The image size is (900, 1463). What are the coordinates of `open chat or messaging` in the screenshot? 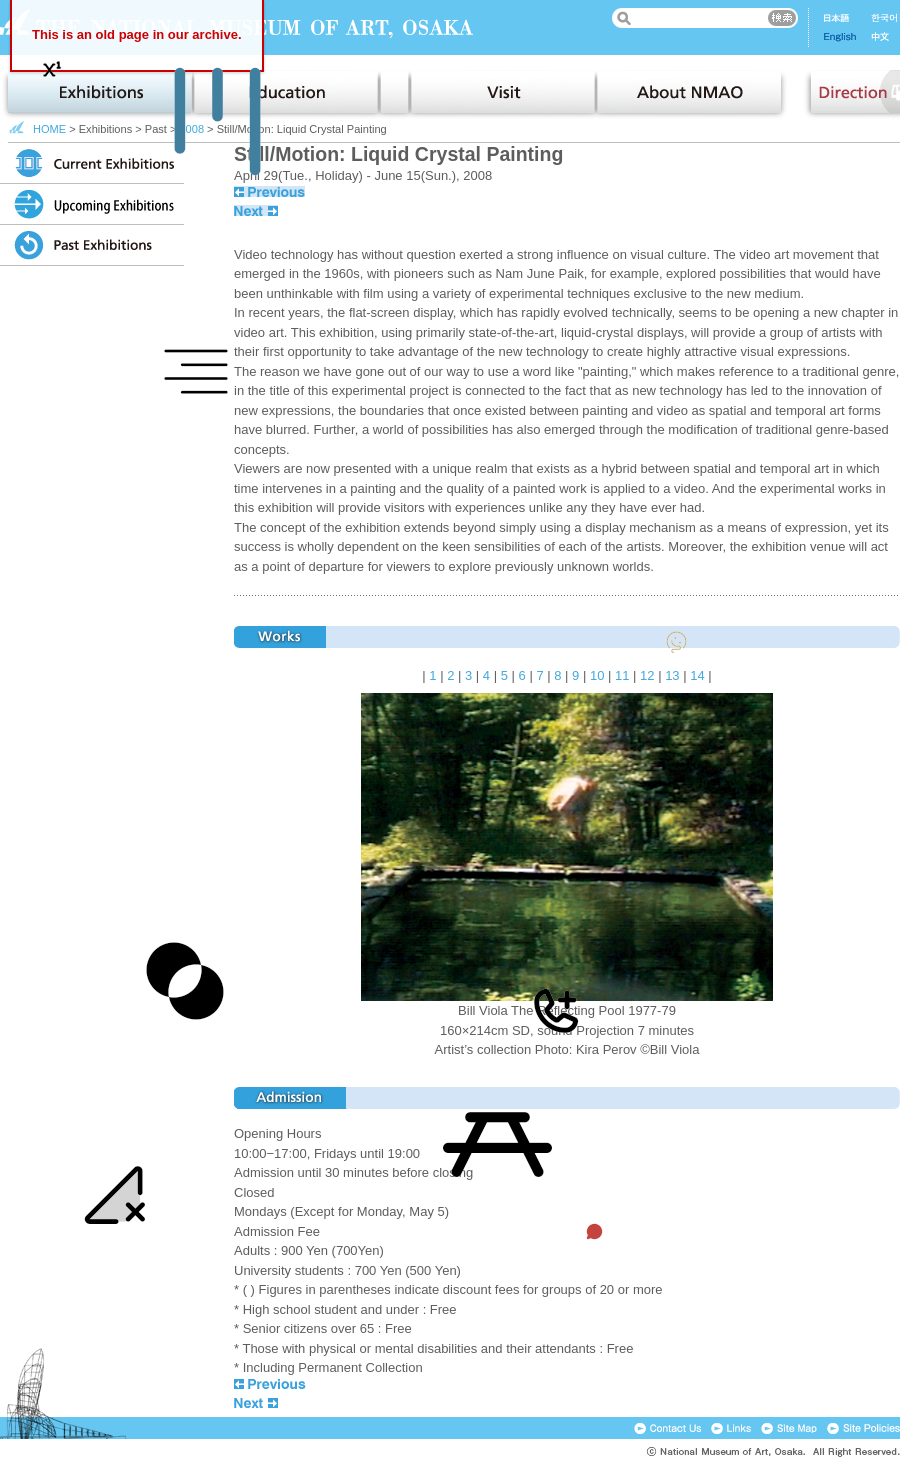 It's located at (594, 1231).